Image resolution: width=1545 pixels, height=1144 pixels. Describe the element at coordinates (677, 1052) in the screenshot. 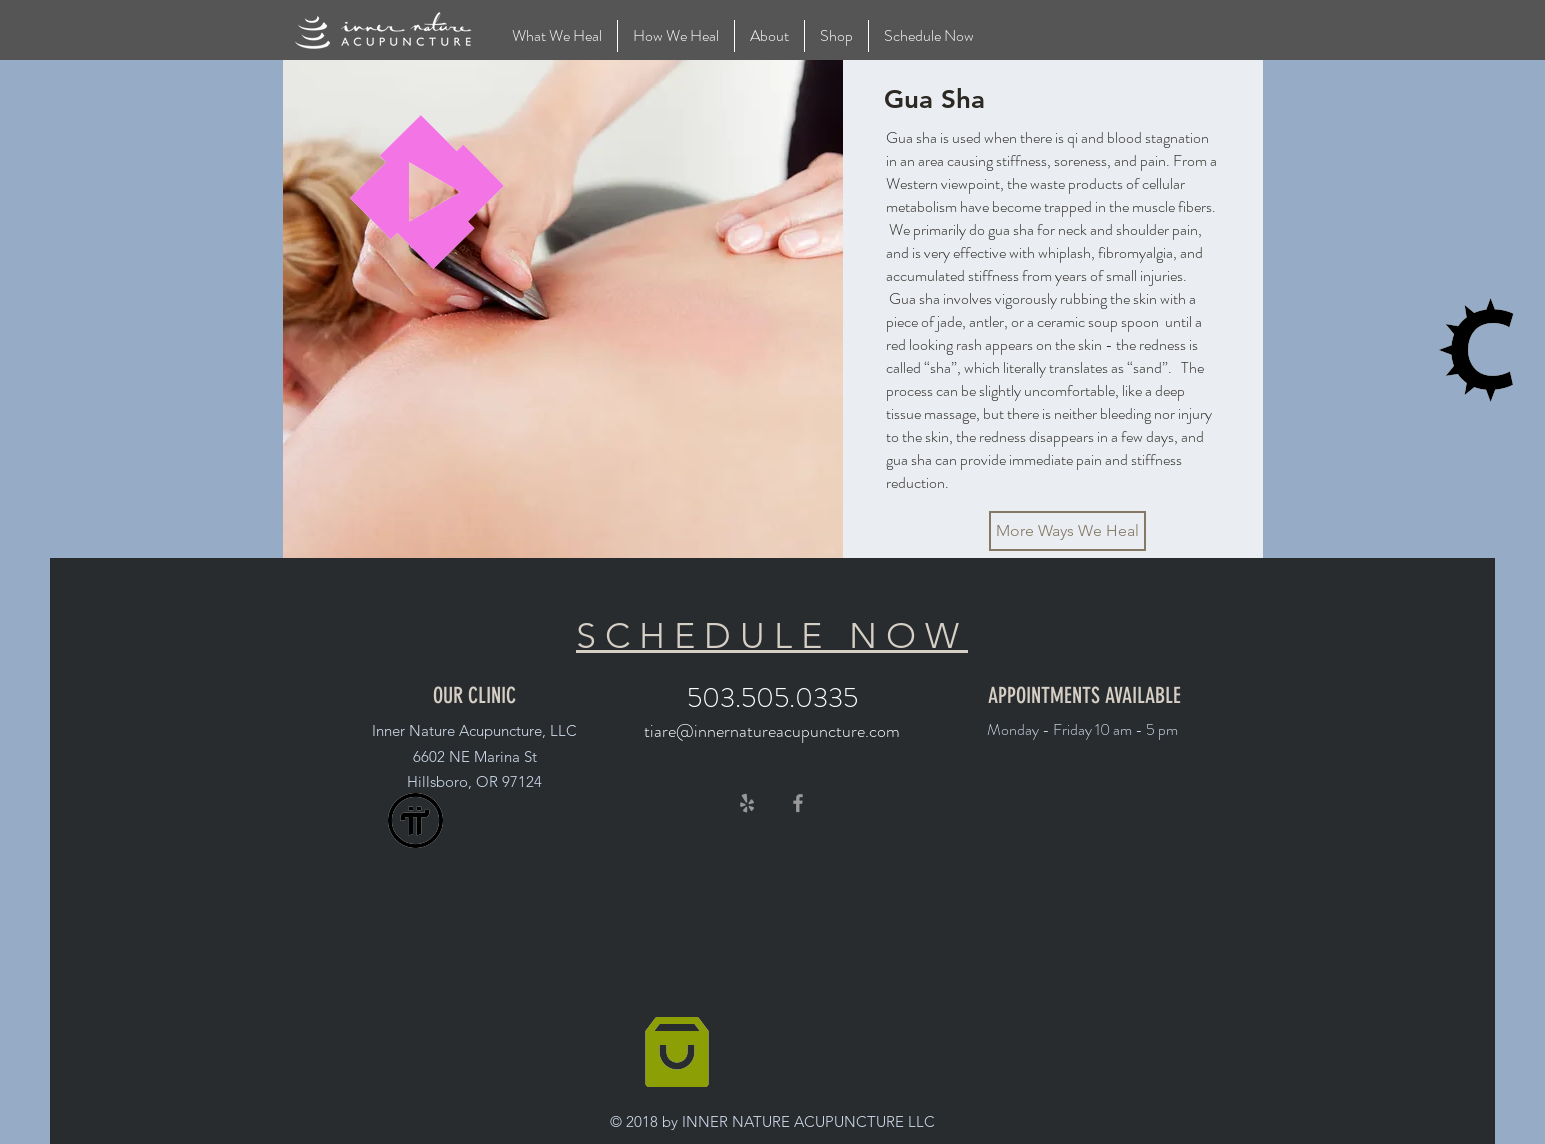

I see `view your shopping bag` at that location.